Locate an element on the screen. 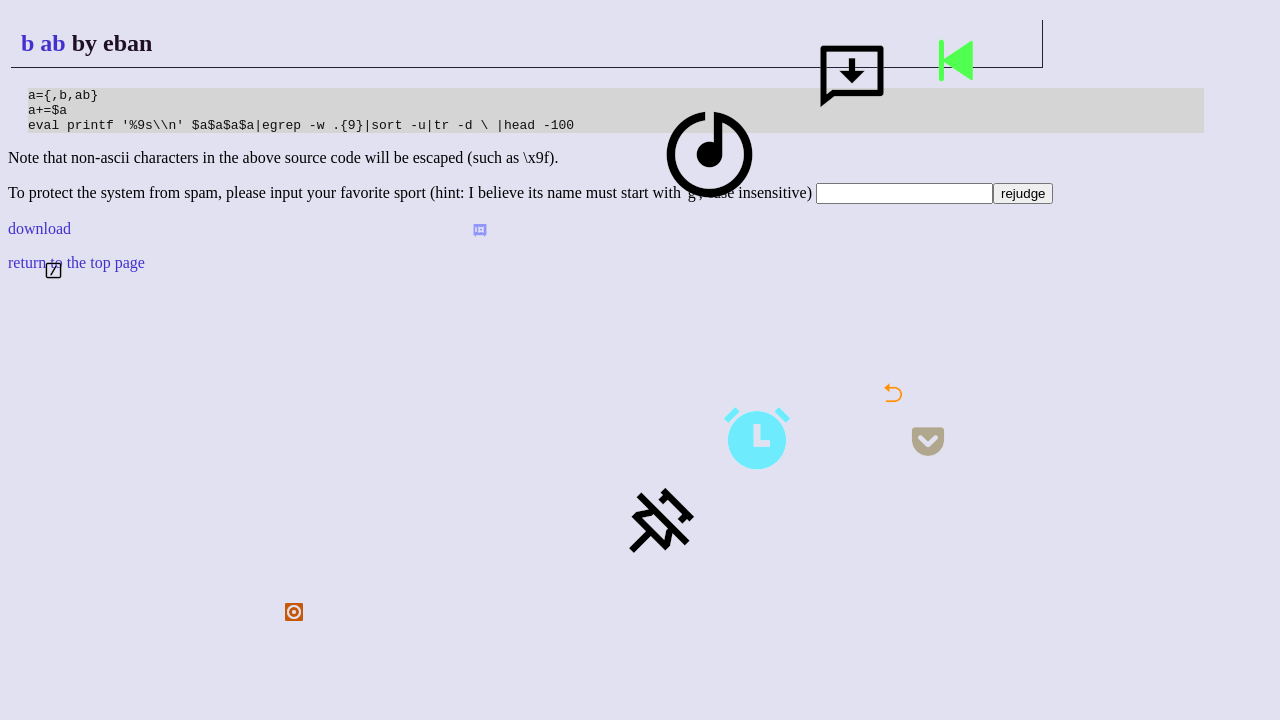 The height and width of the screenshot is (720, 1280). adjust speaker or audio output settings is located at coordinates (294, 612).